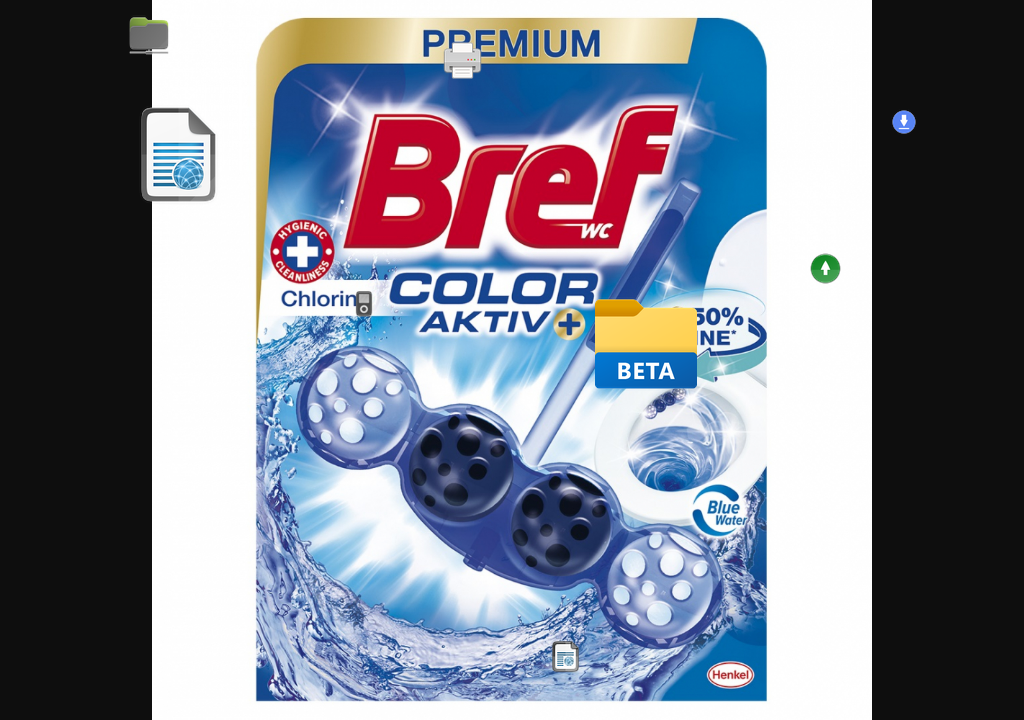 The image size is (1024, 720). I want to click on folder containing beta or experimental features, so click(646, 342).